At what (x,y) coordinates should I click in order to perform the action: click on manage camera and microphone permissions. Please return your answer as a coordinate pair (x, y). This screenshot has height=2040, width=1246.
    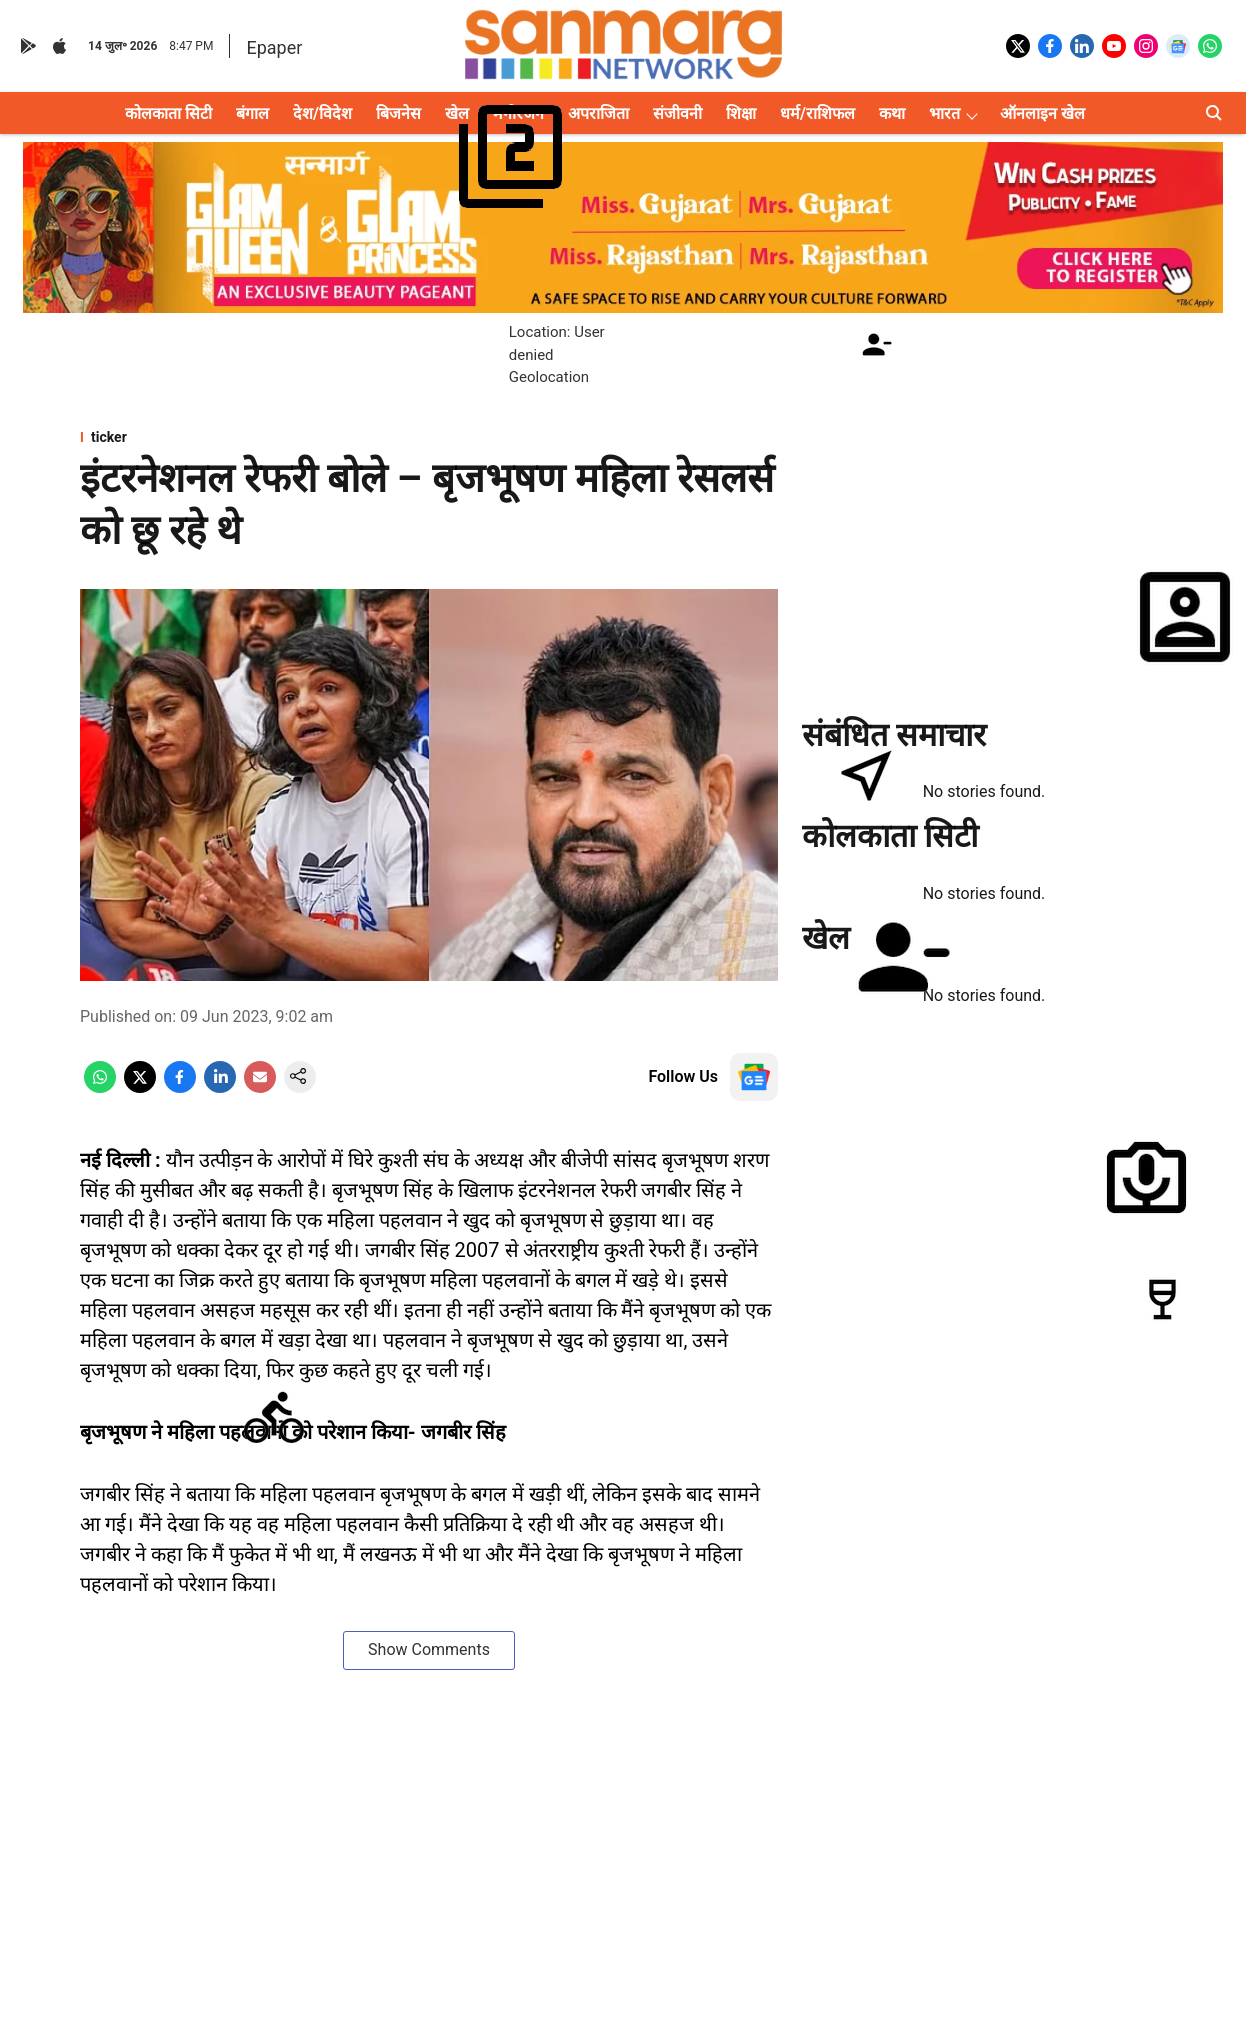
    Looking at the image, I should click on (1146, 1177).